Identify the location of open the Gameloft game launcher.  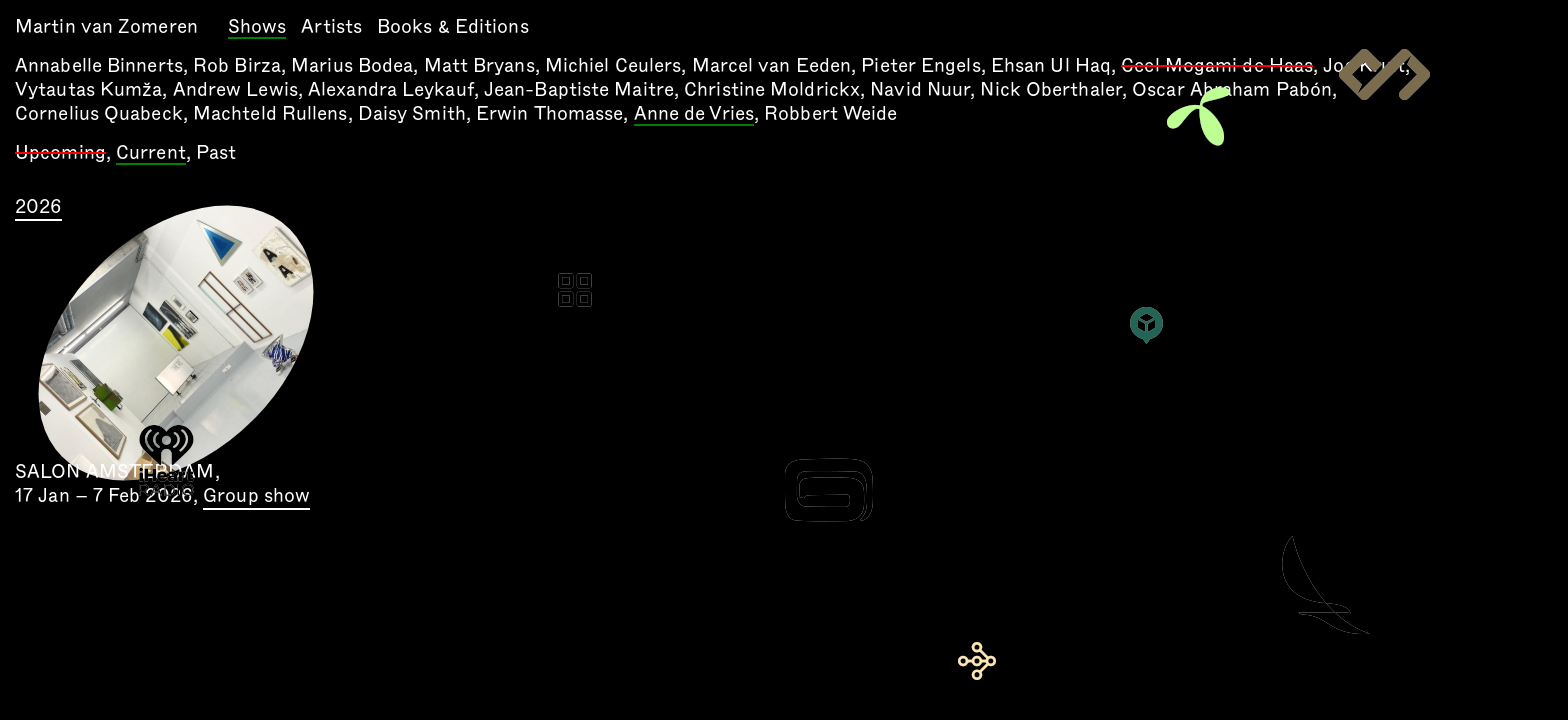
(829, 490).